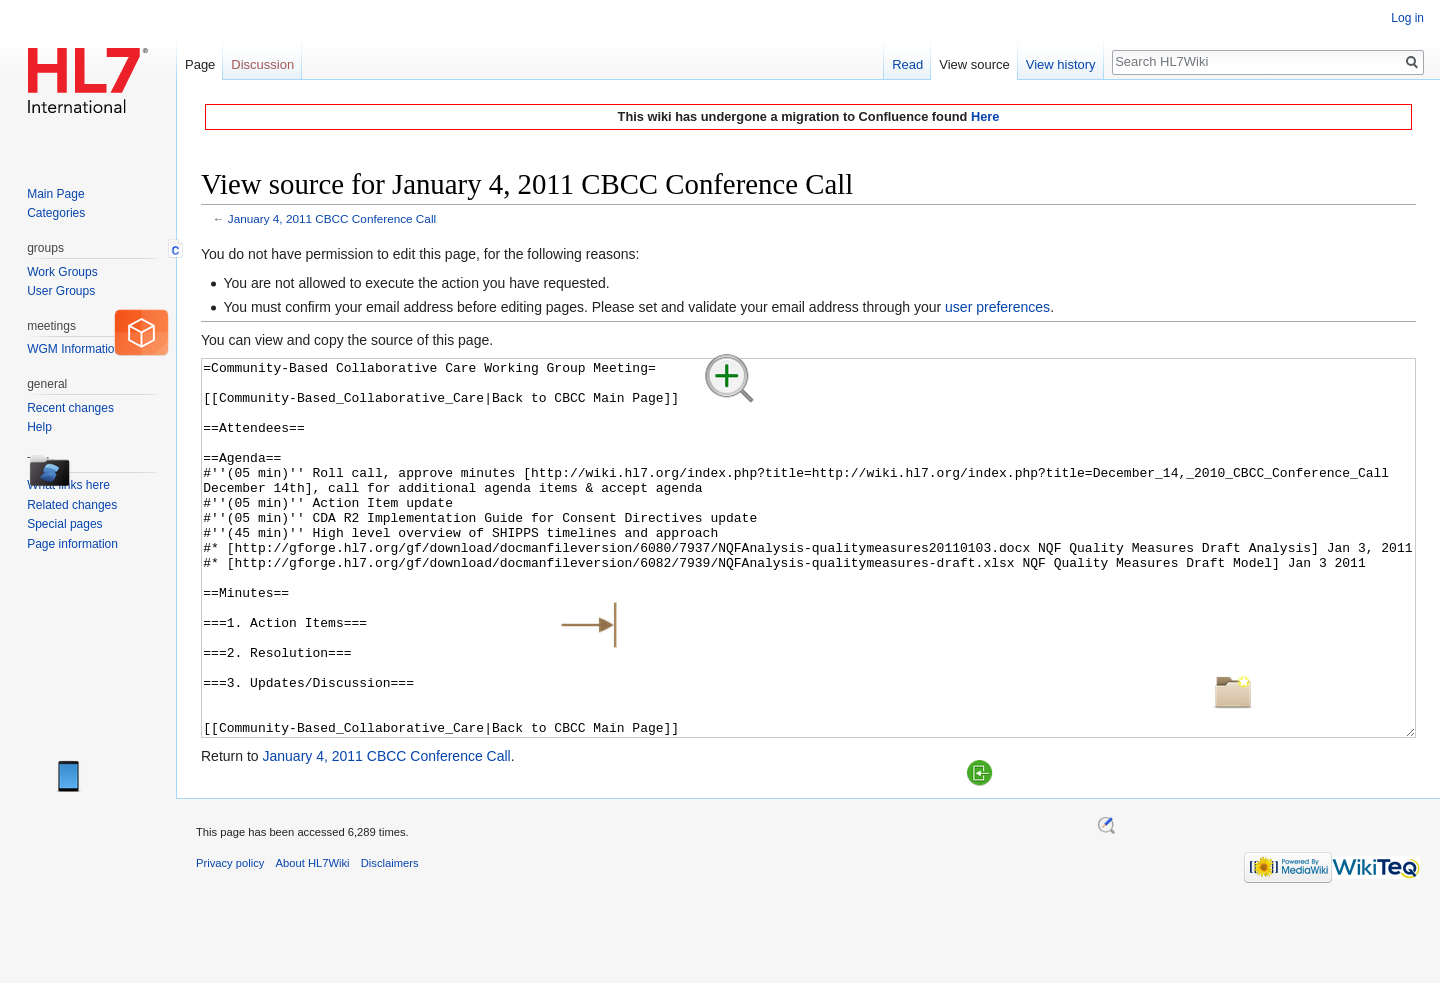 This screenshot has width=1440, height=983. I want to click on log out of the current session, so click(980, 773).